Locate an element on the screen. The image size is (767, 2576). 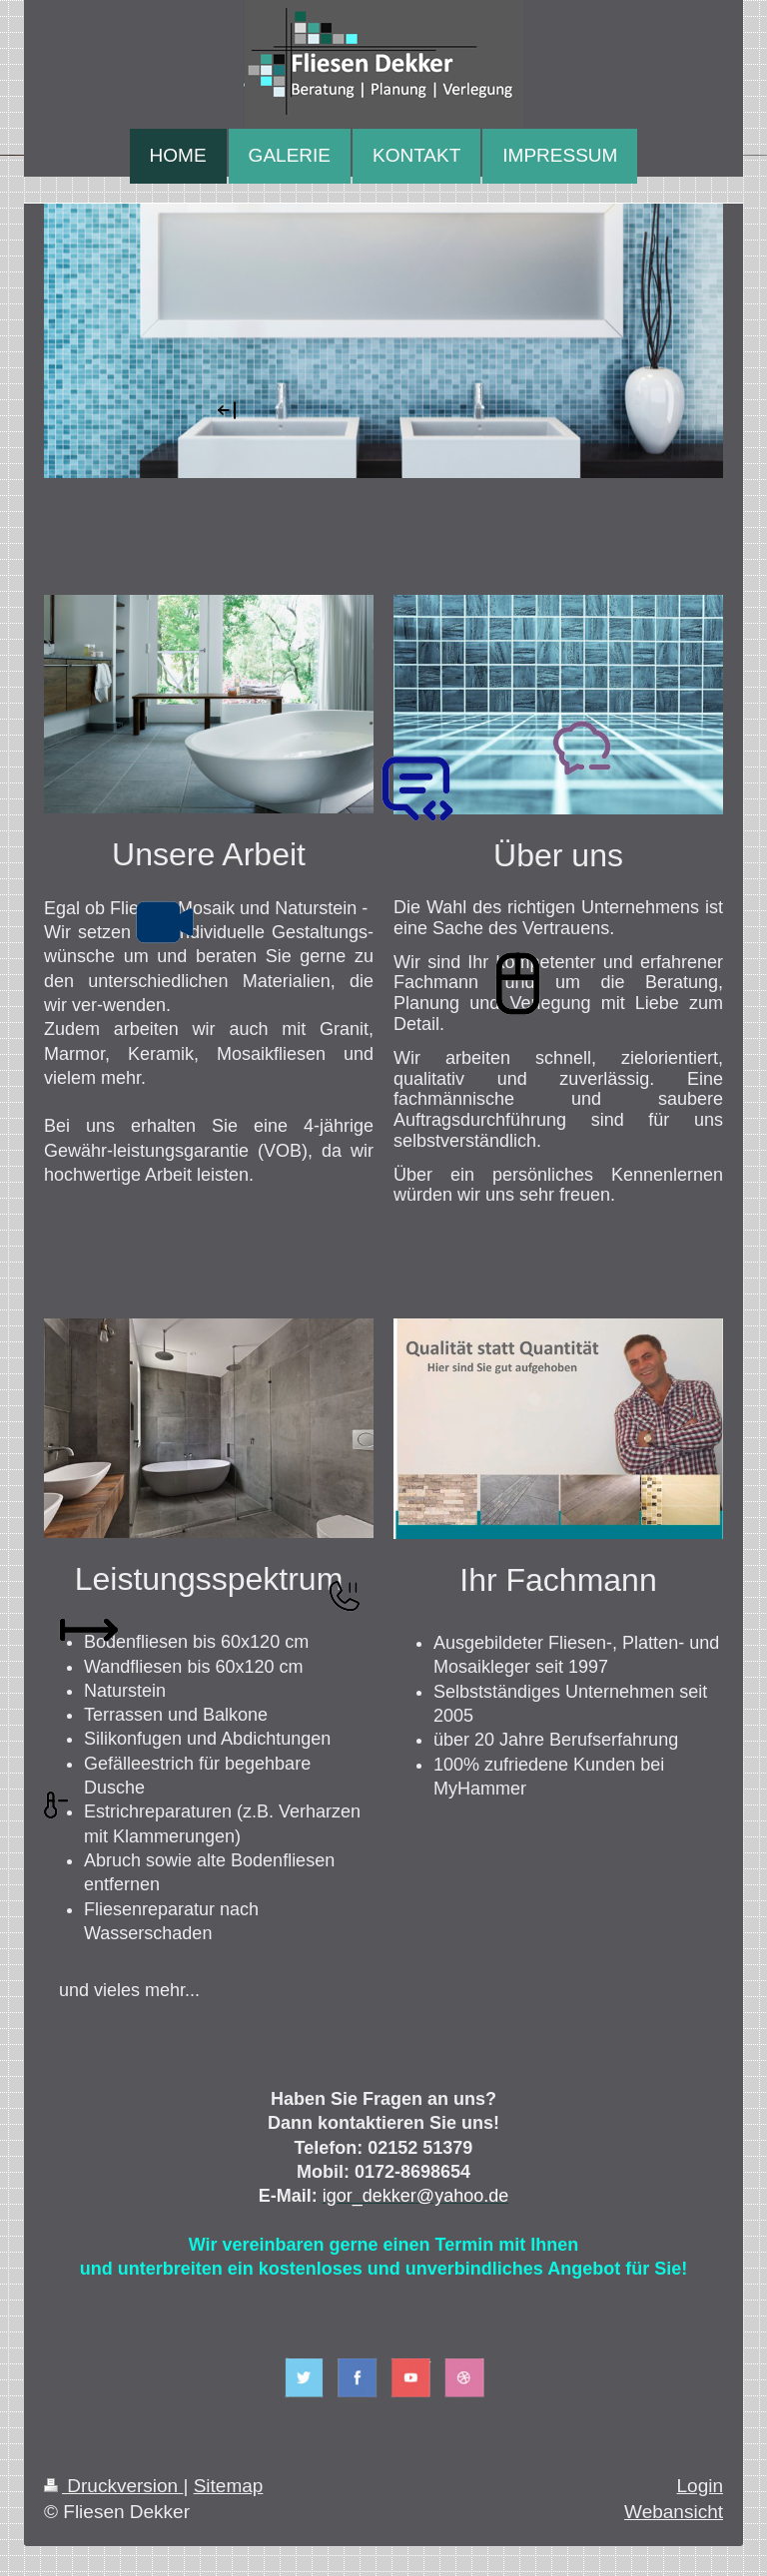
view code snippets in messages is located at coordinates (415, 786).